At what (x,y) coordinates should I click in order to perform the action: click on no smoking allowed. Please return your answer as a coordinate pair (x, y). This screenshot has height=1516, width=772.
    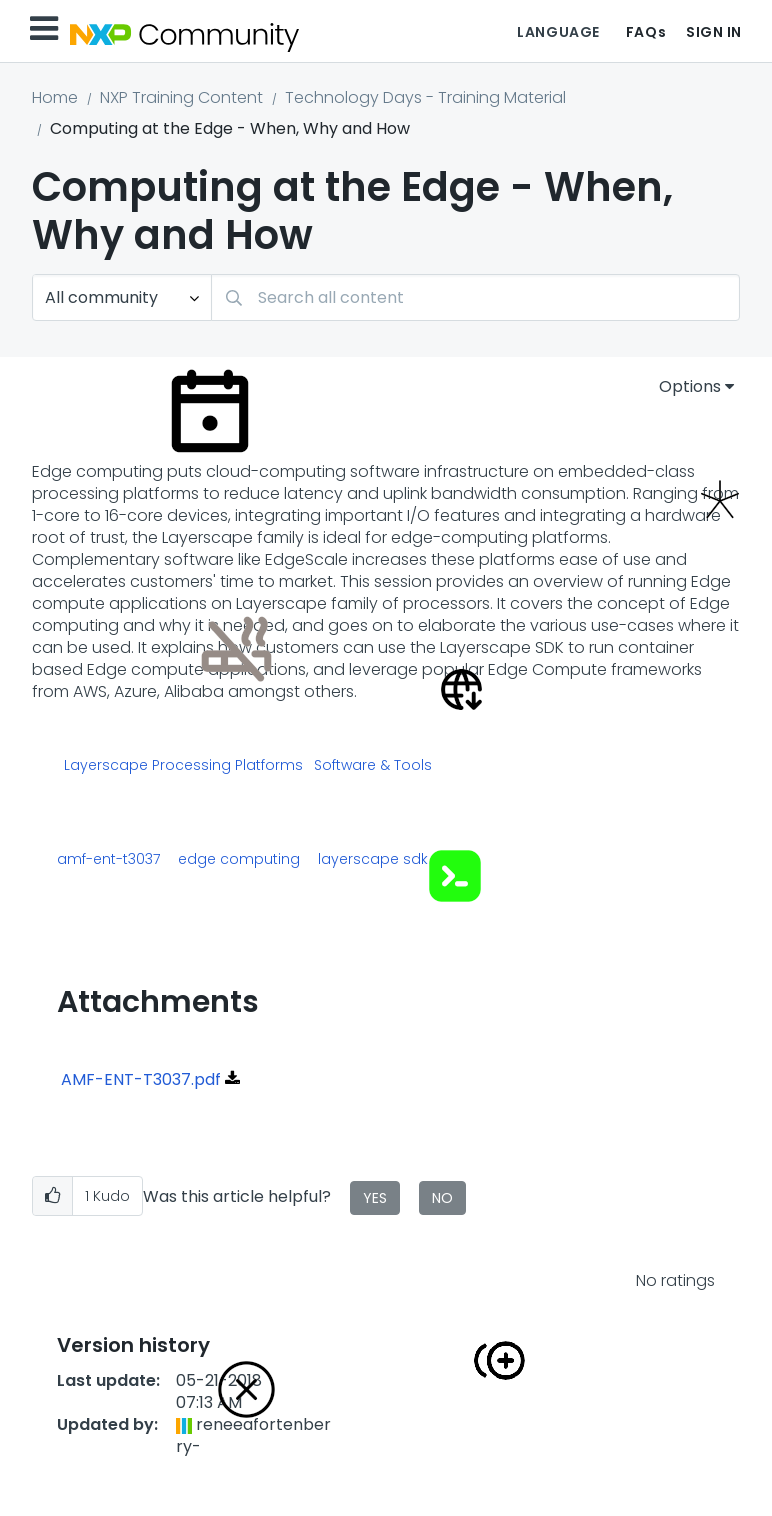
    Looking at the image, I should click on (236, 651).